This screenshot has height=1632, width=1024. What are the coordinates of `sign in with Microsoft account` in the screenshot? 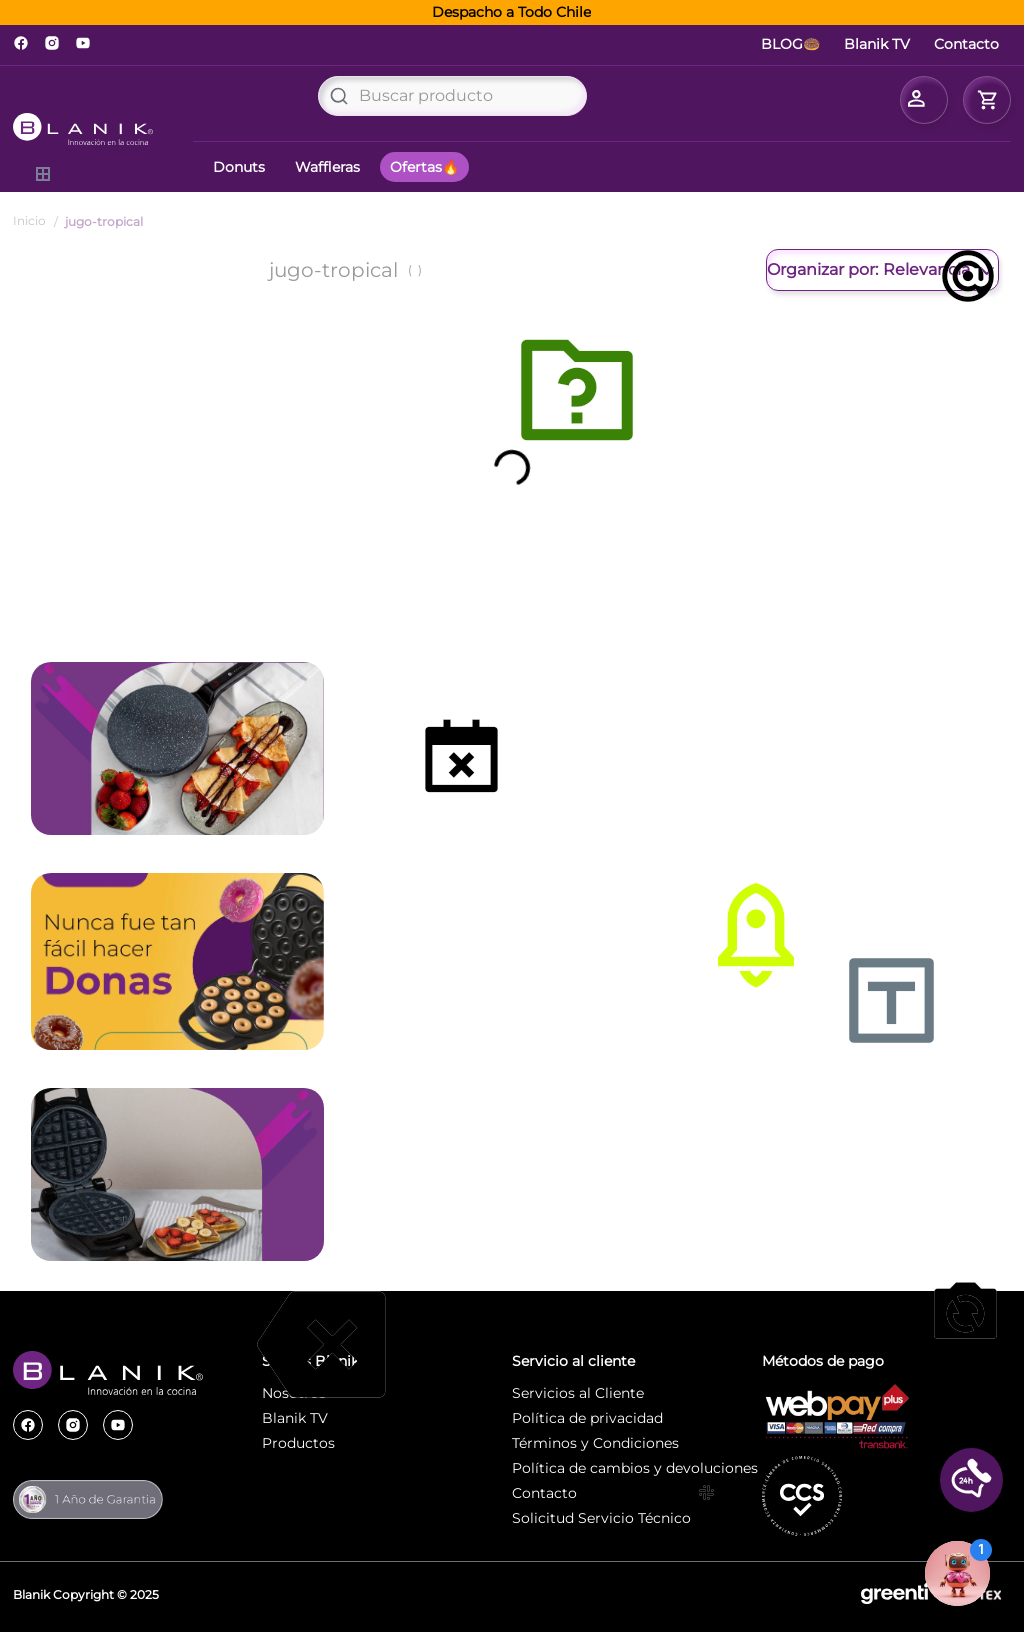 It's located at (43, 174).